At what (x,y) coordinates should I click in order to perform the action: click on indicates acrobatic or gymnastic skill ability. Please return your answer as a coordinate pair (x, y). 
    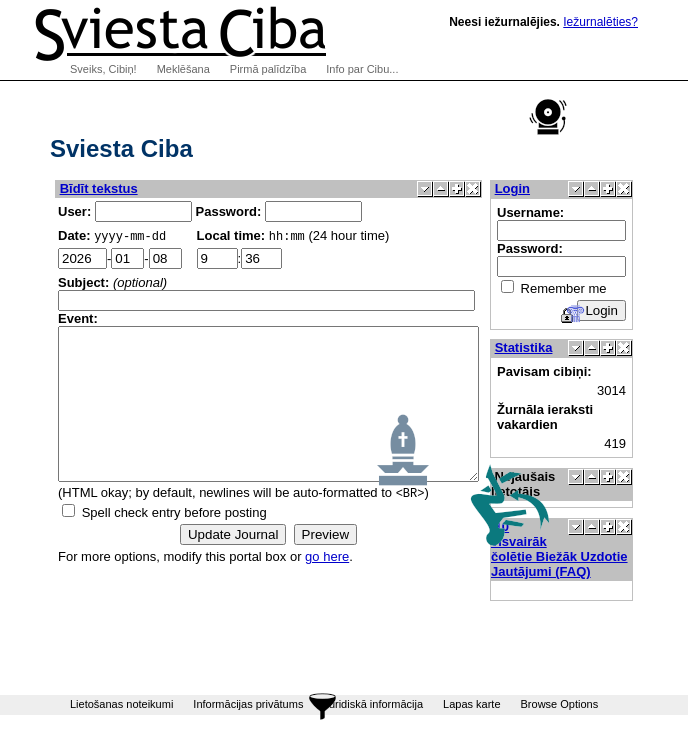
    Looking at the image, I should click on (510, 505).